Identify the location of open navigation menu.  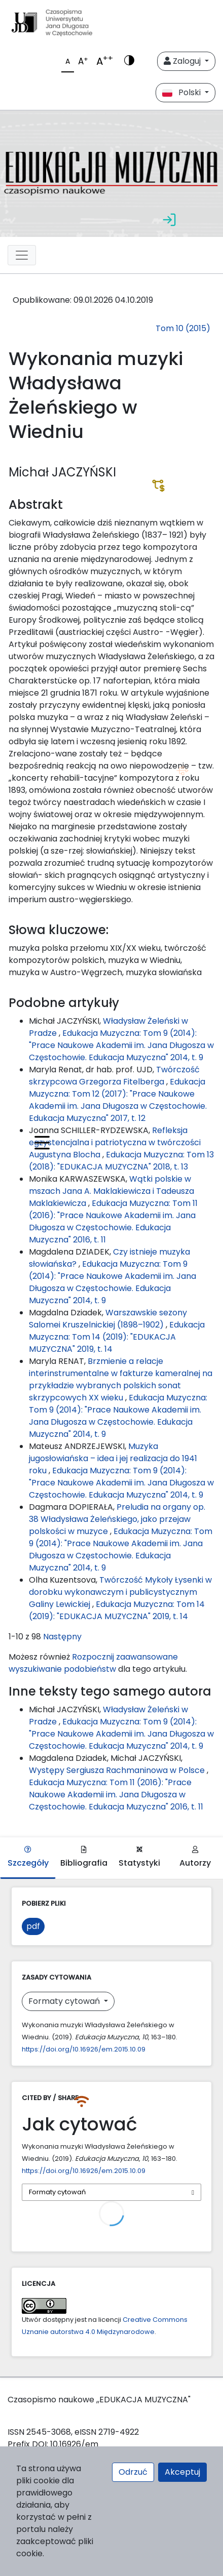
(42, 1143).